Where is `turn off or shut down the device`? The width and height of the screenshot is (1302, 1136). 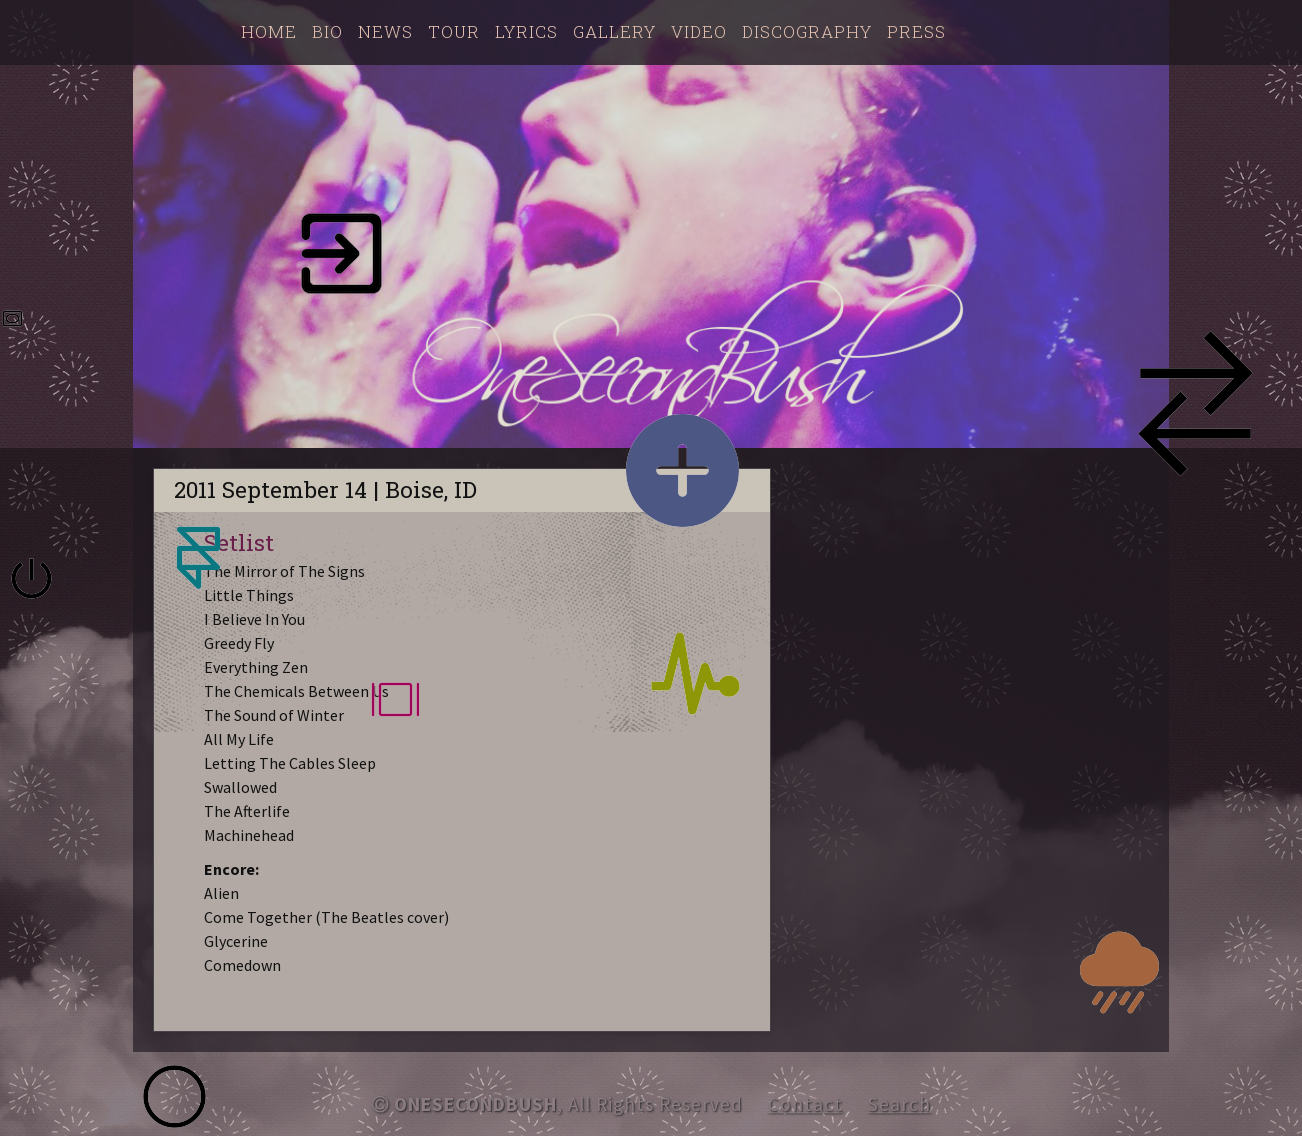 turn off or shut down the device is located at coordinates (31, 578).